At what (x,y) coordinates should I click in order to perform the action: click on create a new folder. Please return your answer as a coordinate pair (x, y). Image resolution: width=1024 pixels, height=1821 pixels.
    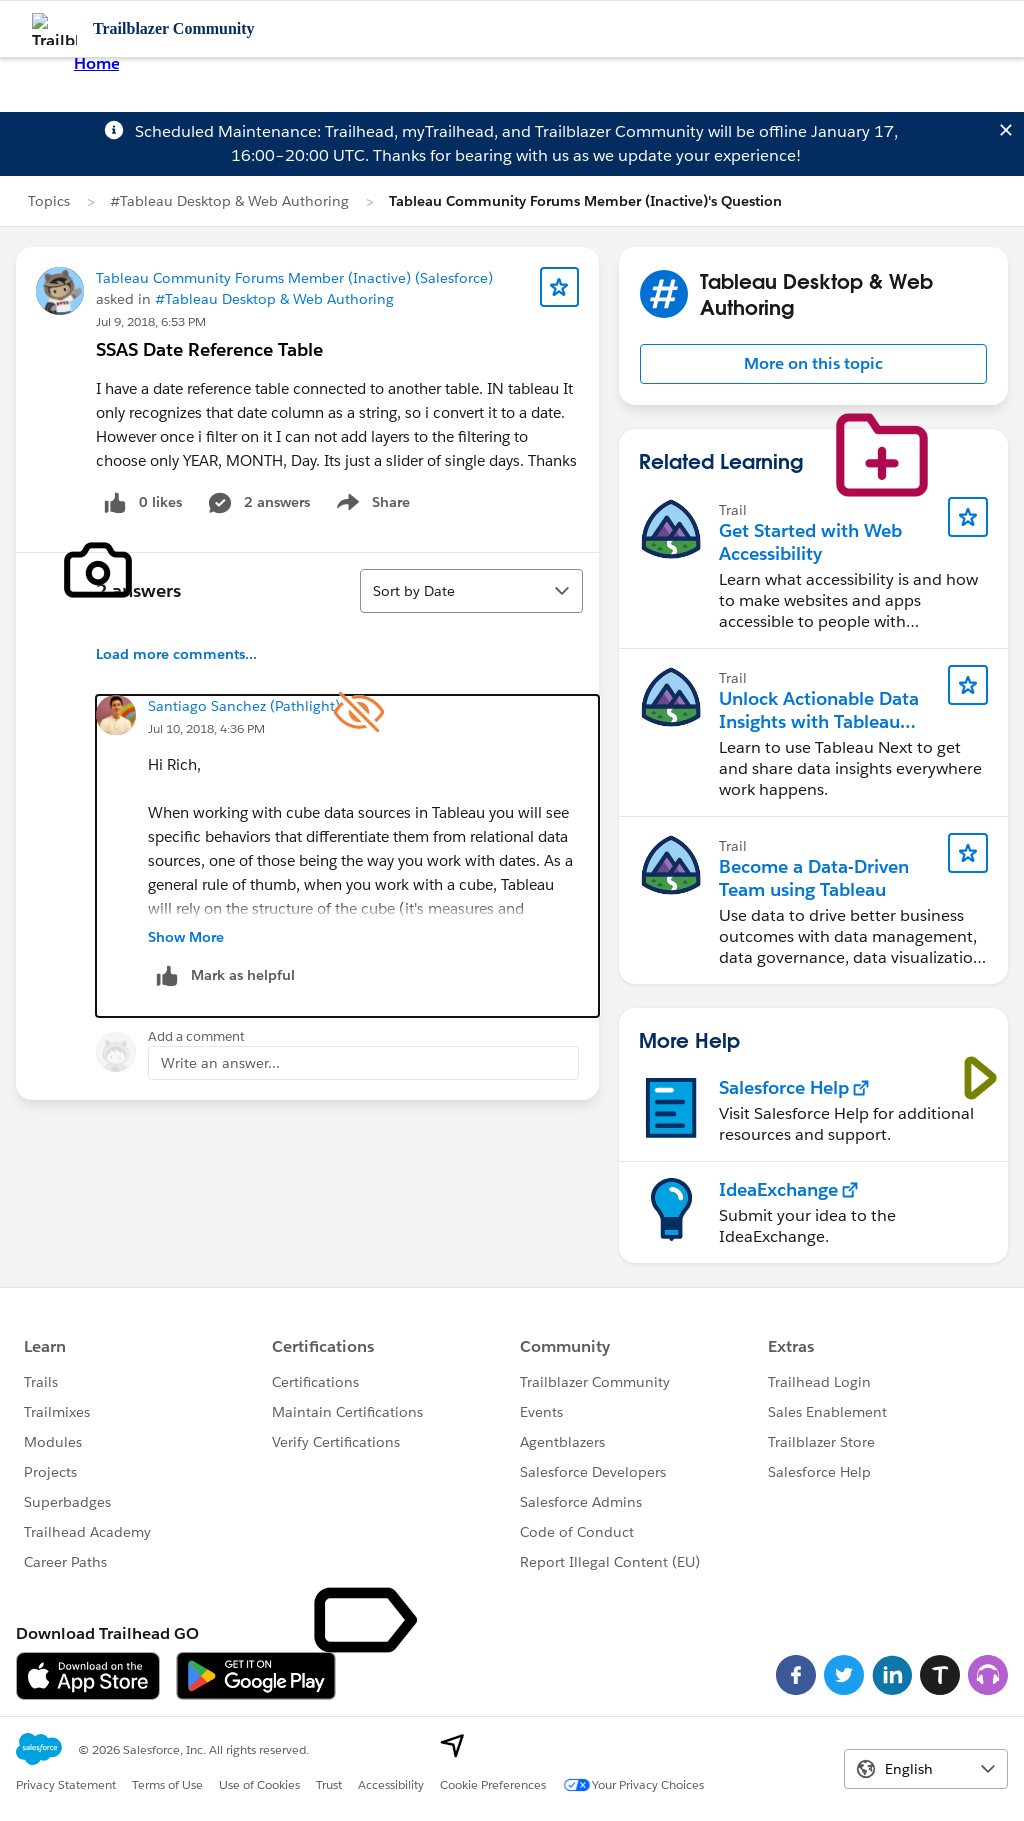
    Looking at the image, I should click on (882, 455).